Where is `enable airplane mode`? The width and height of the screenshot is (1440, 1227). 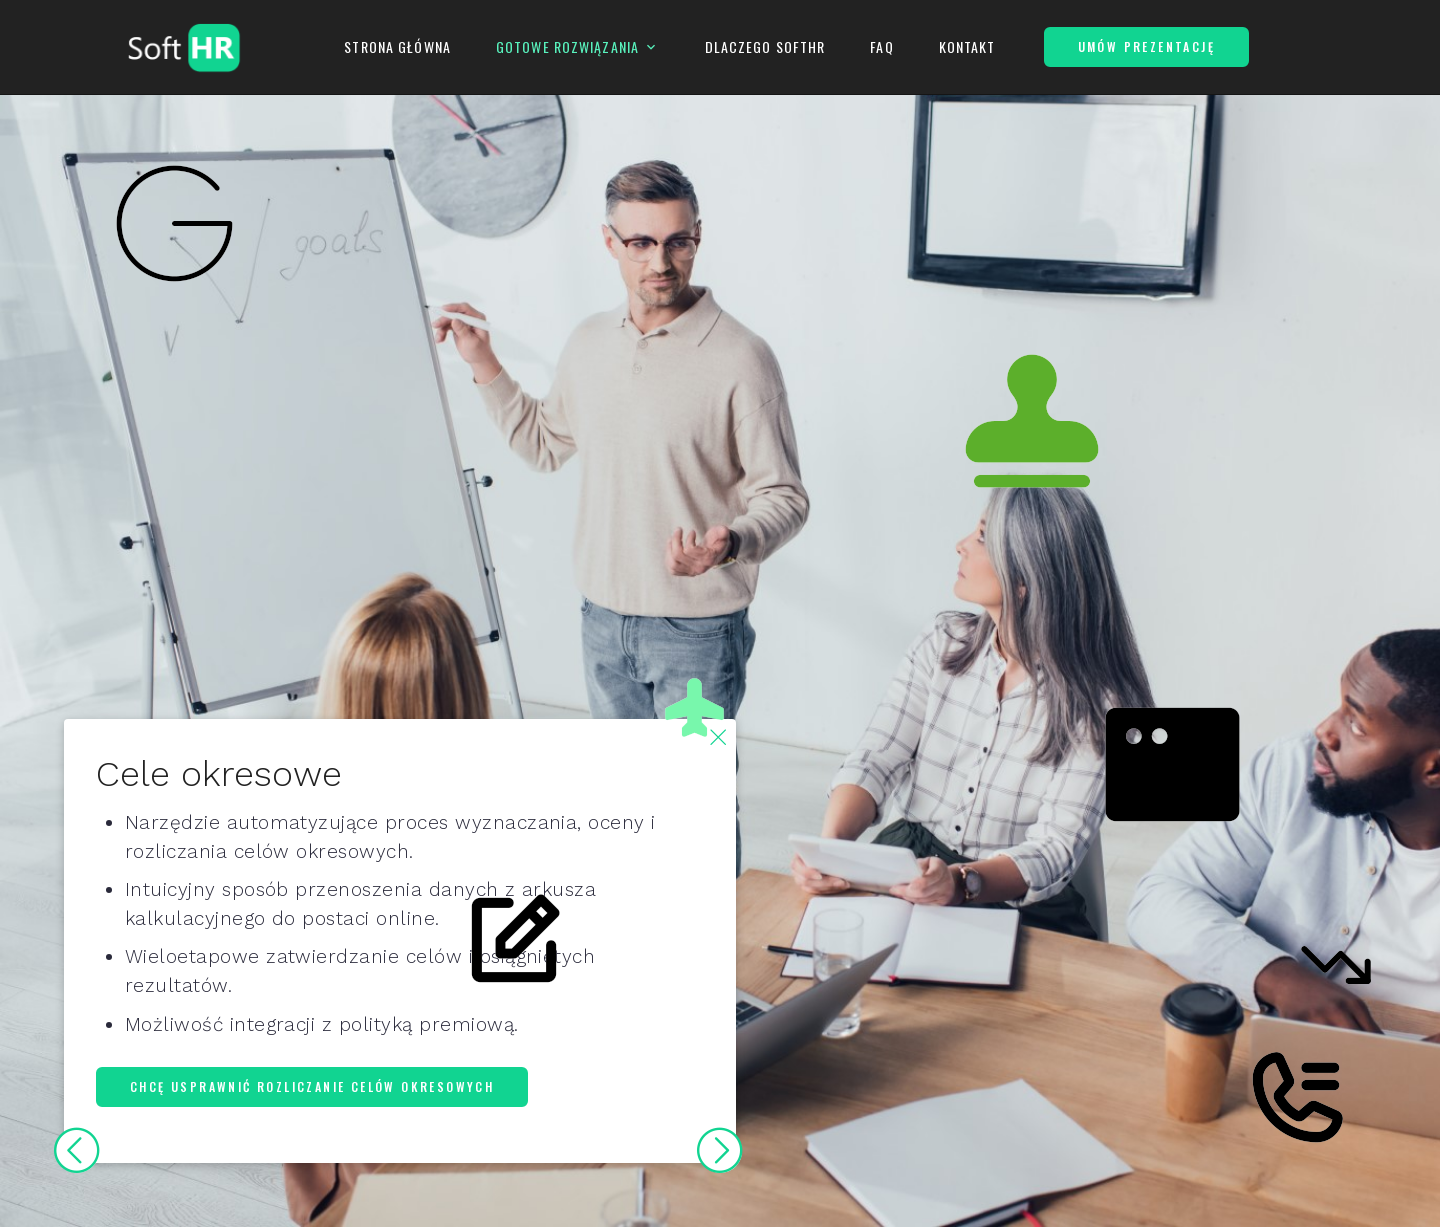 enable airplane mode is located at coordinates (694, 707).